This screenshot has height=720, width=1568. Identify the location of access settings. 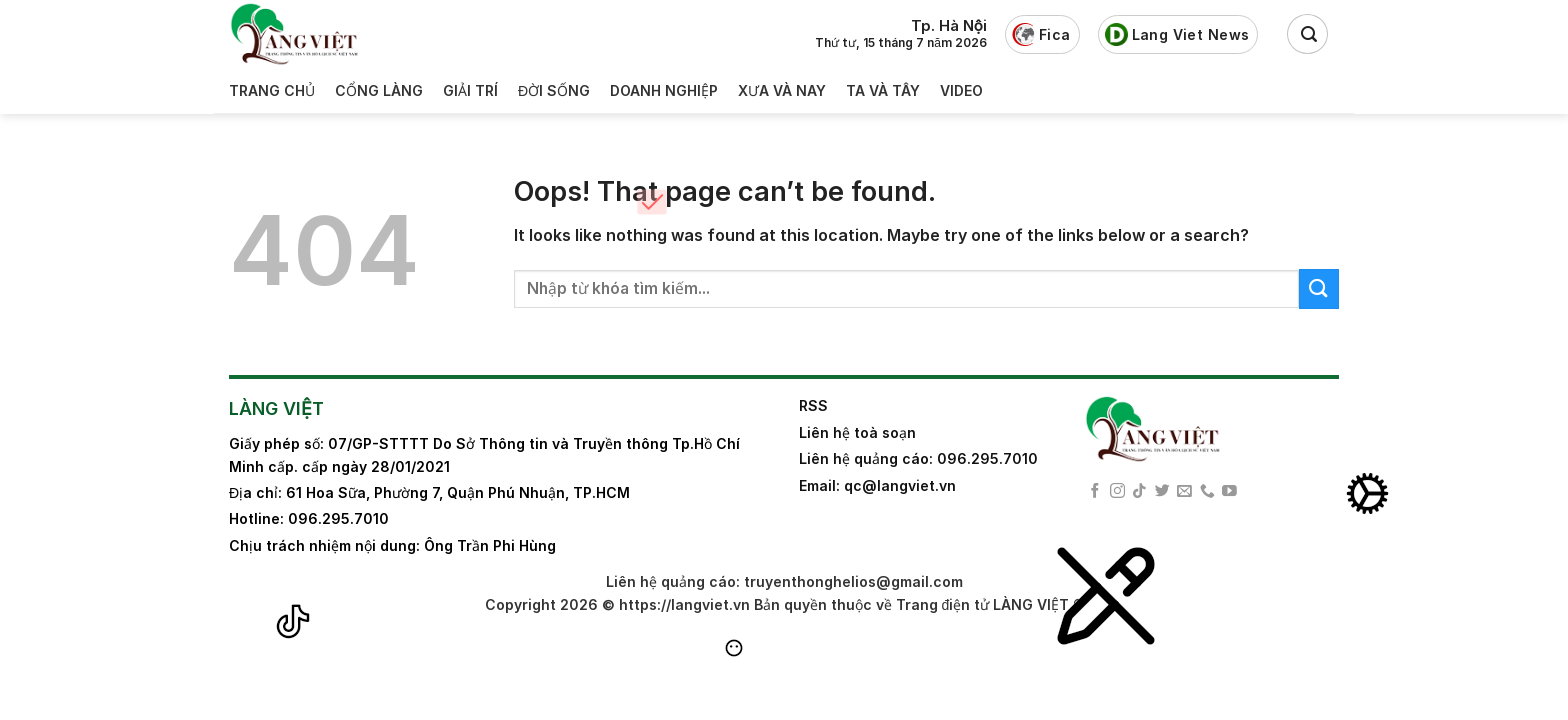
(1367, 493).